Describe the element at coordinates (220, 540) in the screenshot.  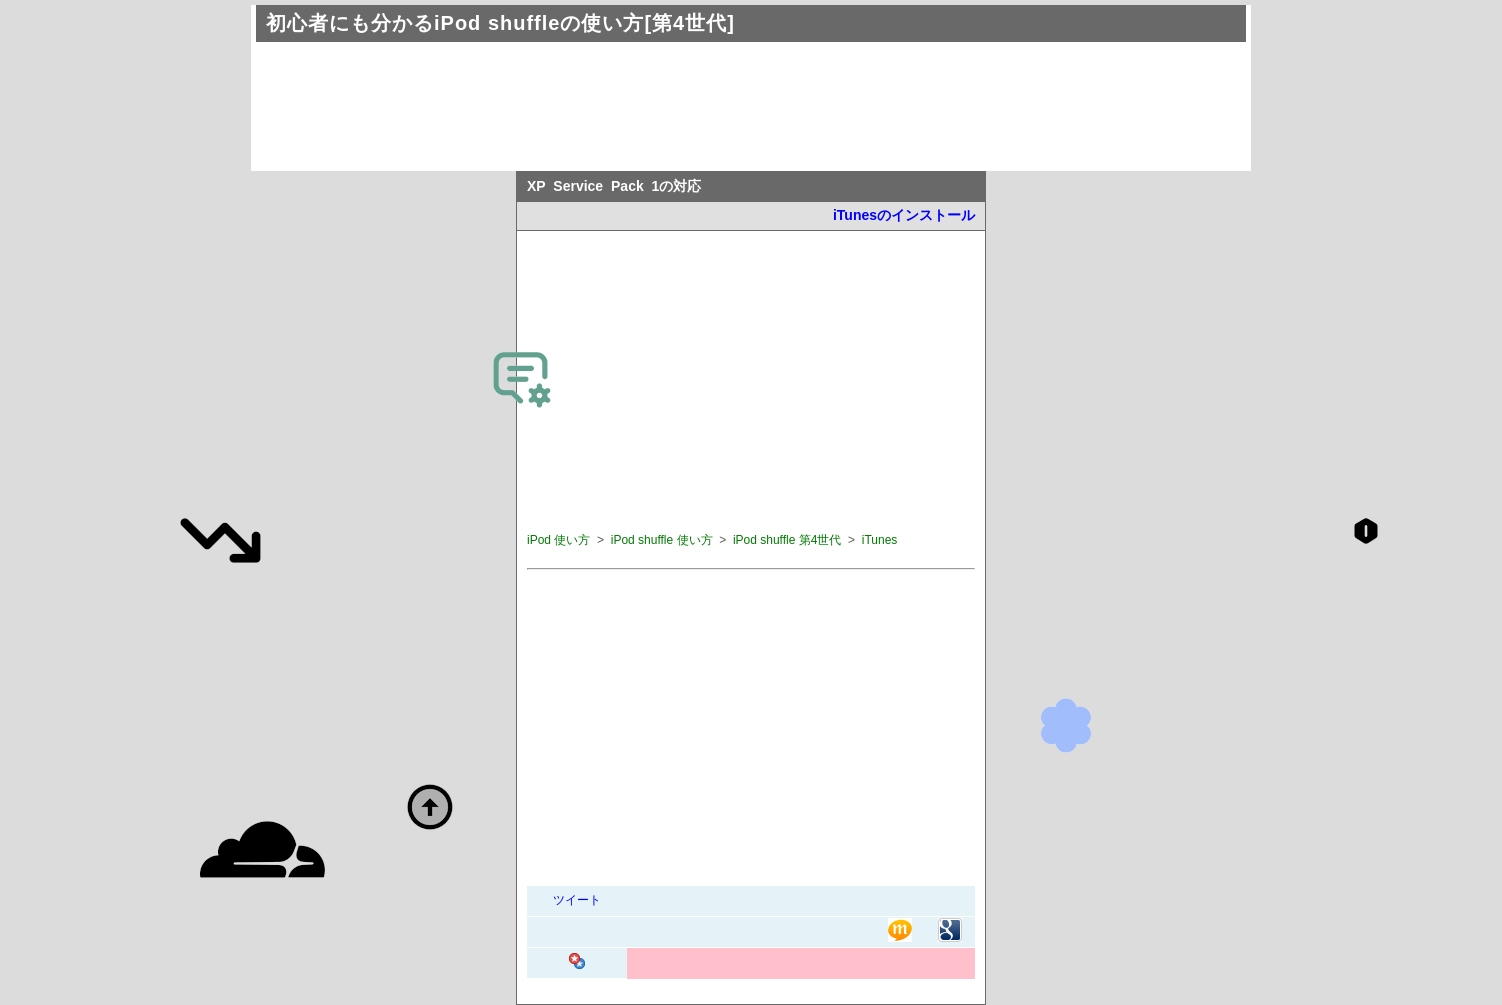
I see `indicates a declining trend or decrease in value` at that location.